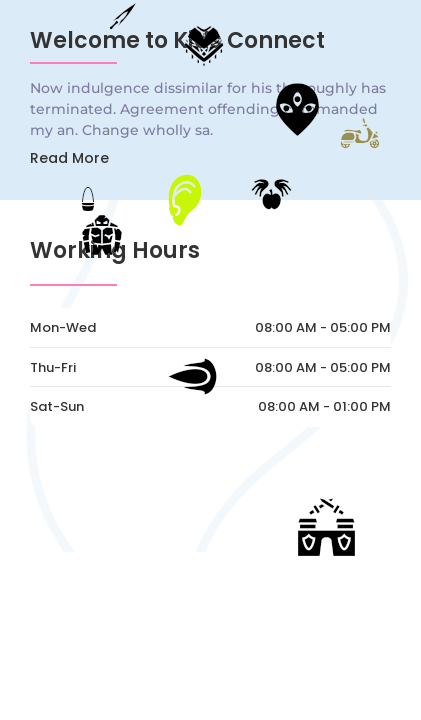 The image size is (421, 720). What do you see at coordinates (204, 46) in the screenshot?
I see `select poncho clothing item` at bounding box center [204, 46].